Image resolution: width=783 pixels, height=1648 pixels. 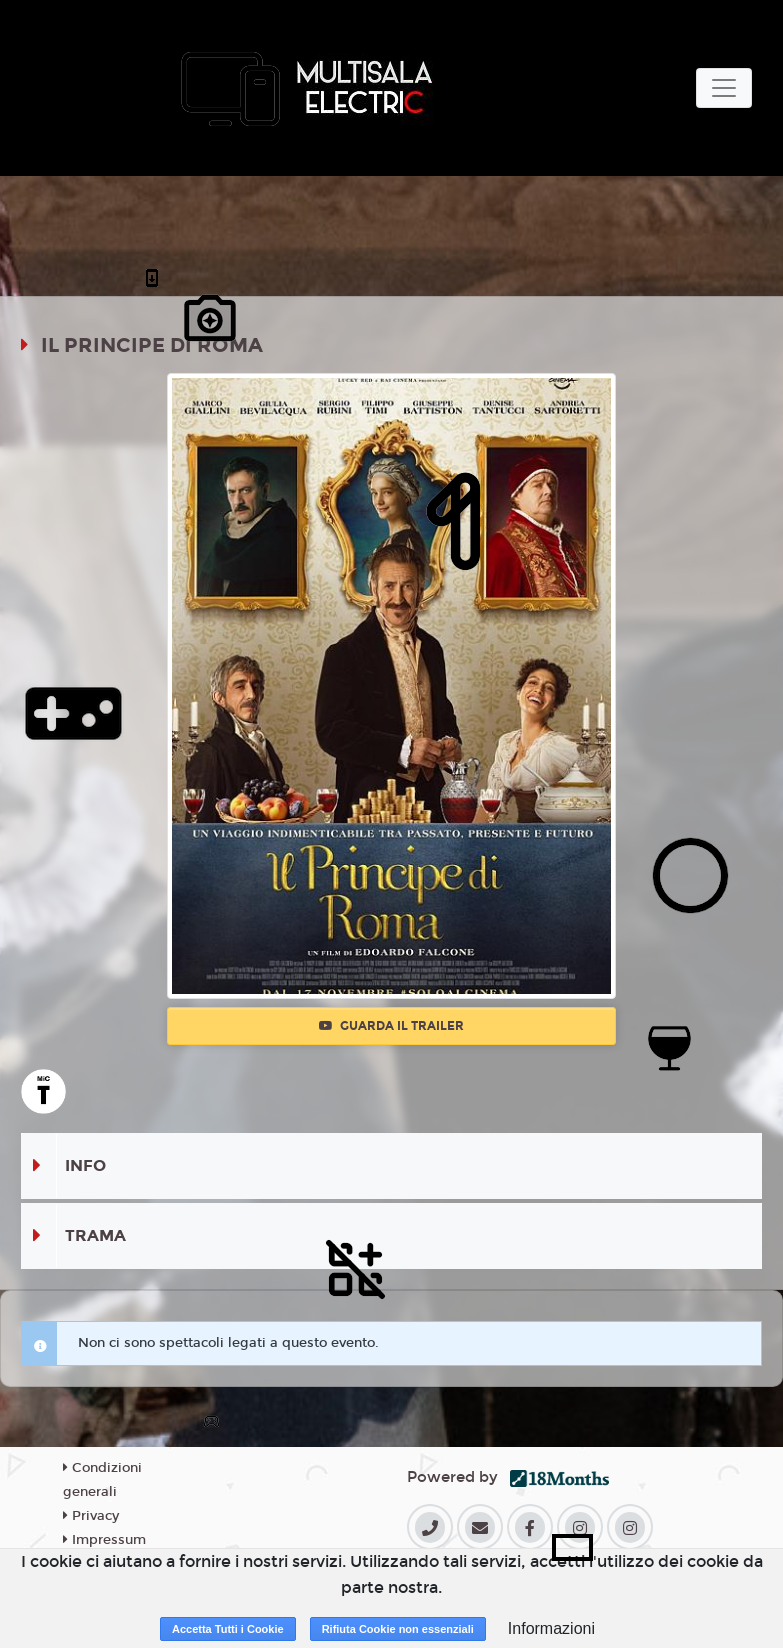 What do you see at coordinates (229, 89) in the screenshot?
I see `manage connected devices` at bounding box center [229, 89].